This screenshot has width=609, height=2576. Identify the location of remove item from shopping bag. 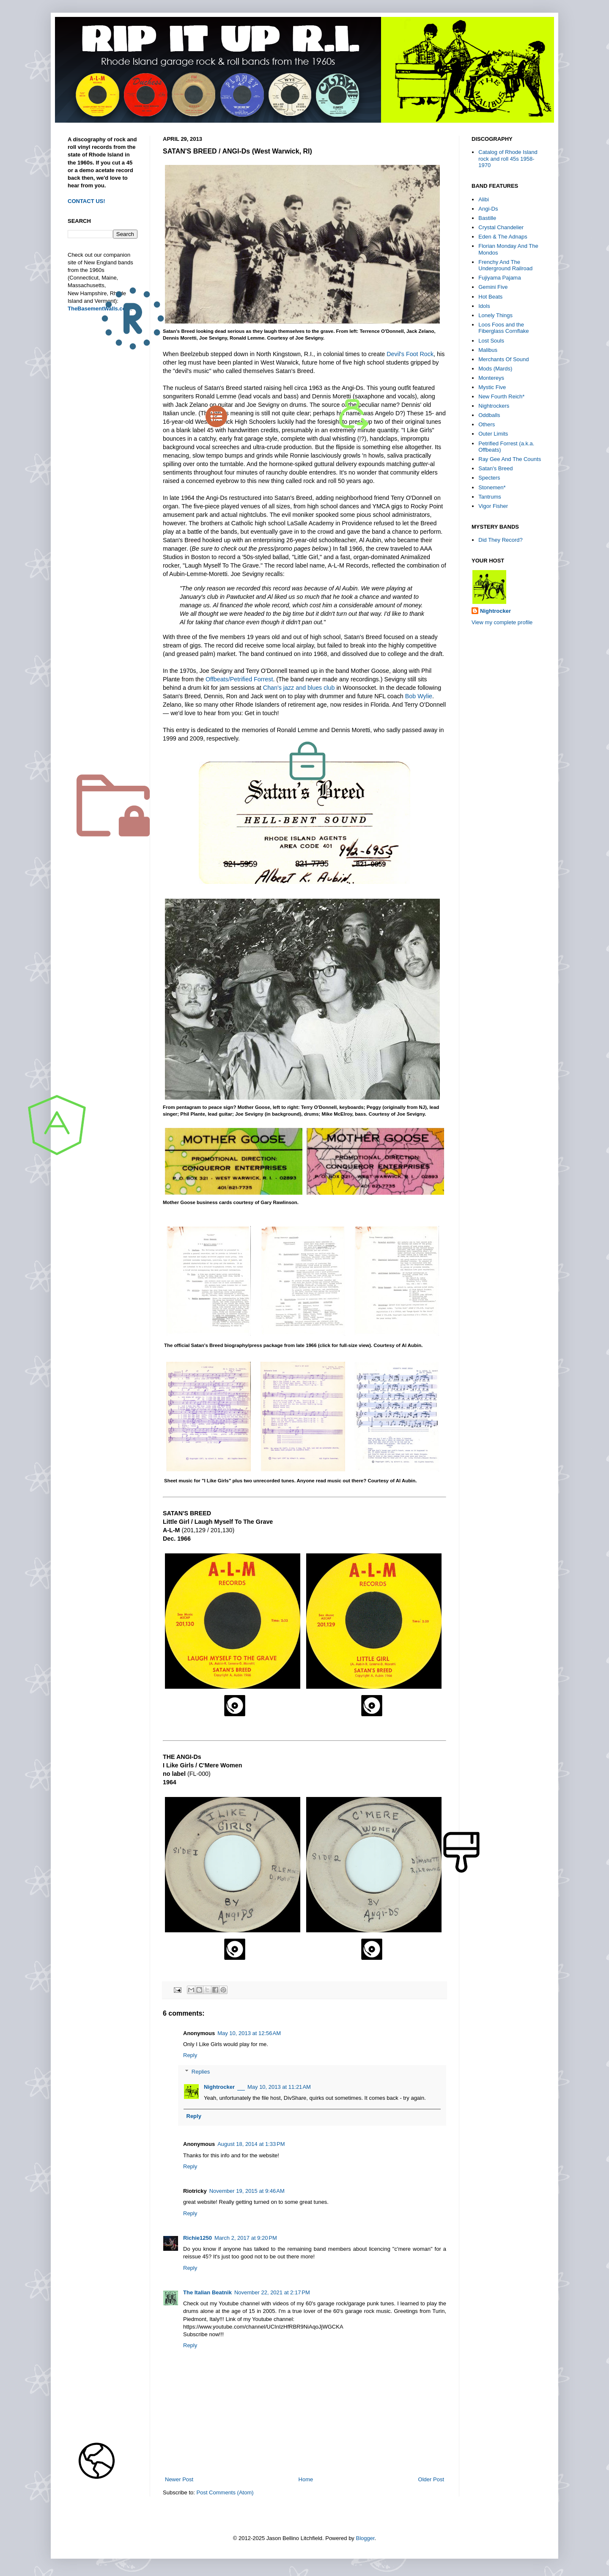
(307, 761).